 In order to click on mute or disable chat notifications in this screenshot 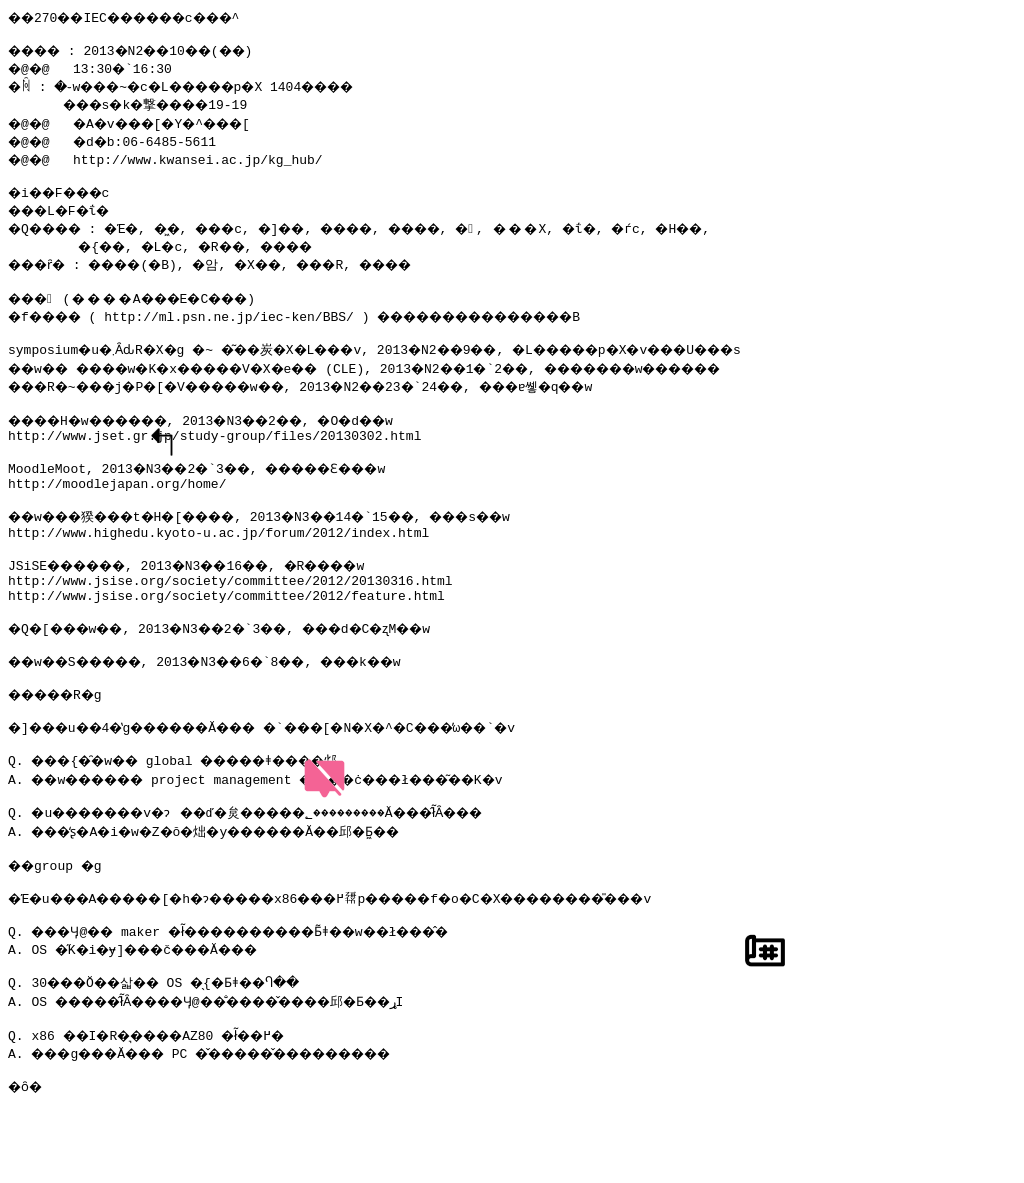, I will do `click(324, 777)`.